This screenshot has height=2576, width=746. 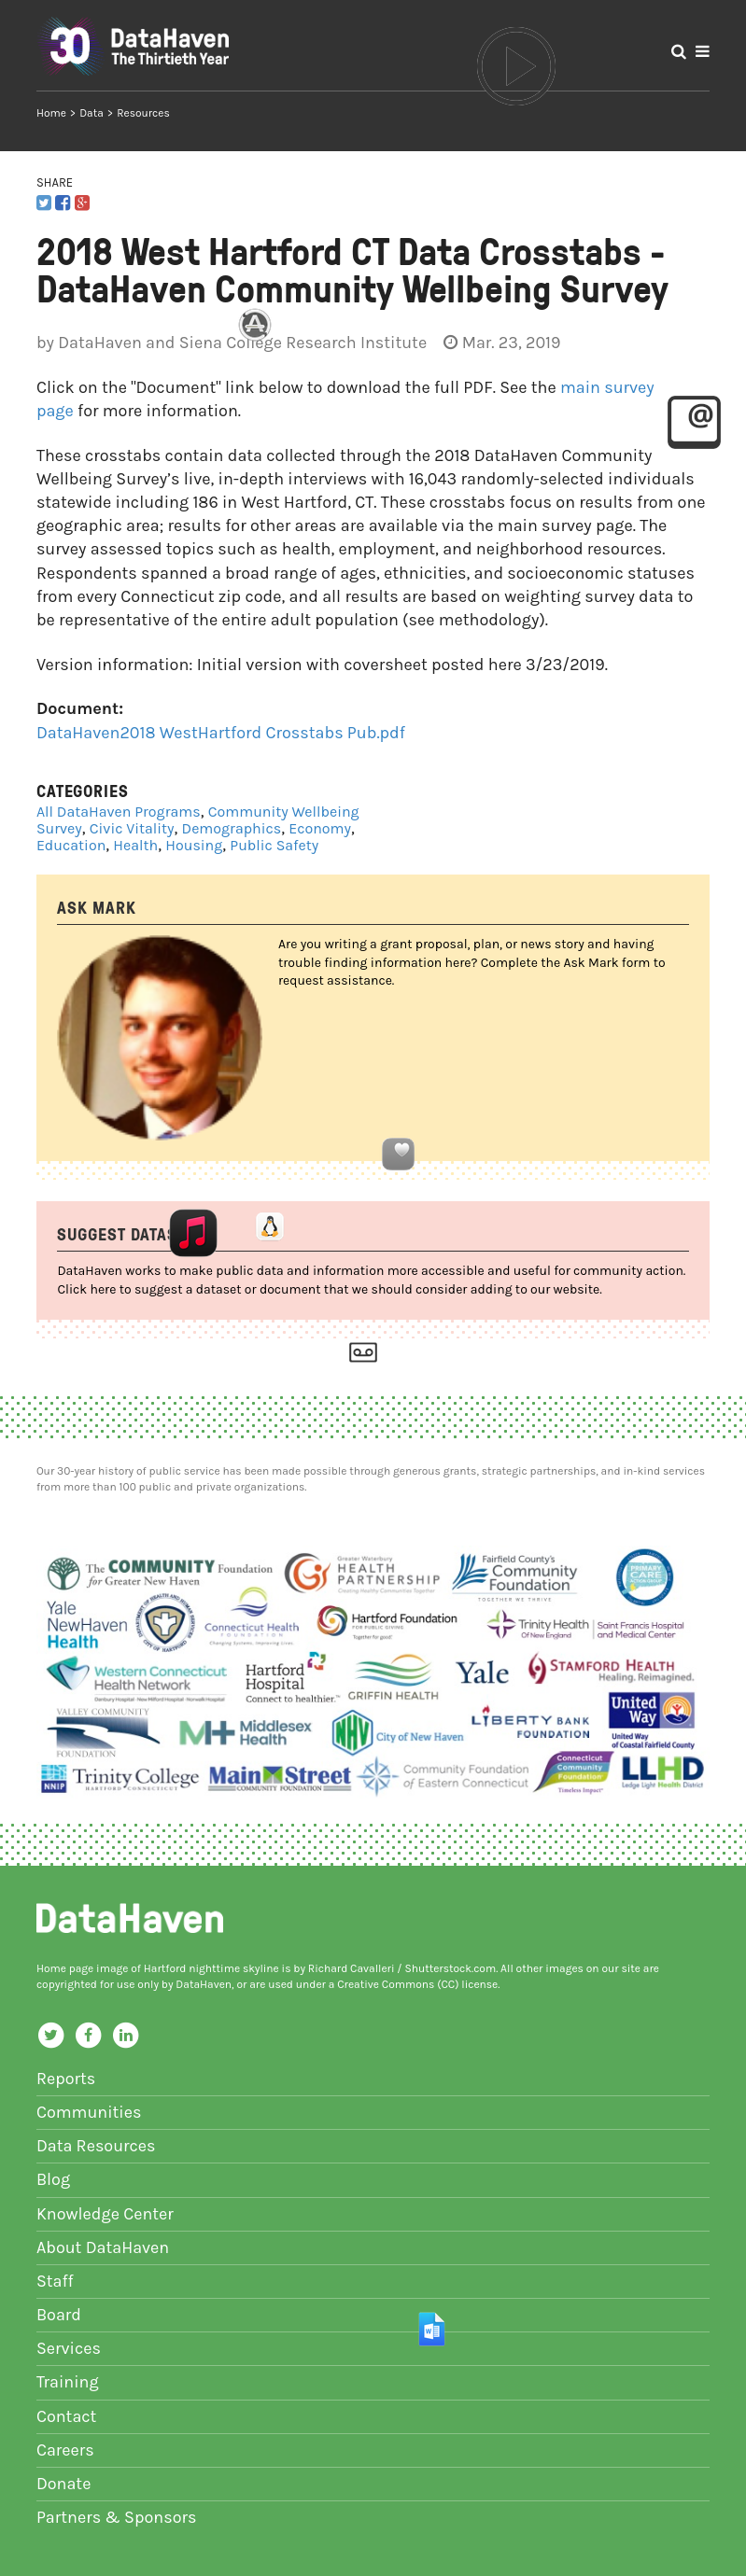 What do you see at coordinates (270, 1226) in the screenshot?
I see `open linux system preferences` at bounding box center [270, 1226].